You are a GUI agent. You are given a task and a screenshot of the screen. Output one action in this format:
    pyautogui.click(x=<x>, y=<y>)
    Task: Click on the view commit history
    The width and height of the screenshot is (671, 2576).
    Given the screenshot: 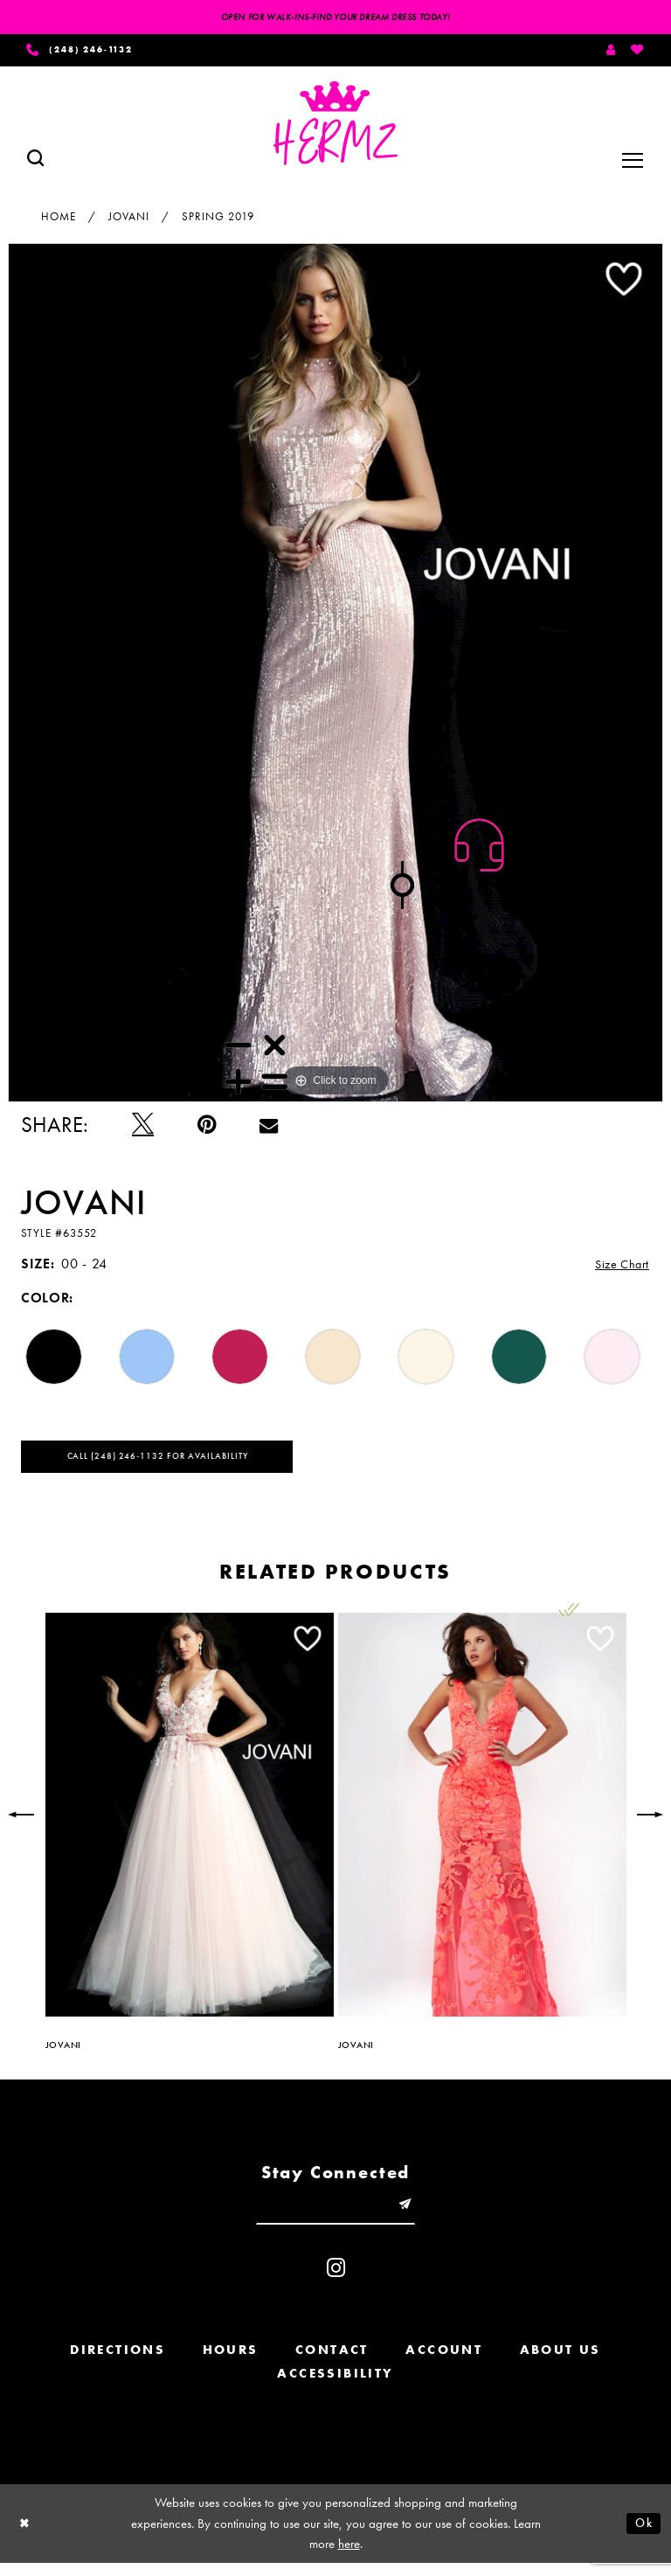 What is the action you would take?
    pyautogui.click(x=402, y=885)
    